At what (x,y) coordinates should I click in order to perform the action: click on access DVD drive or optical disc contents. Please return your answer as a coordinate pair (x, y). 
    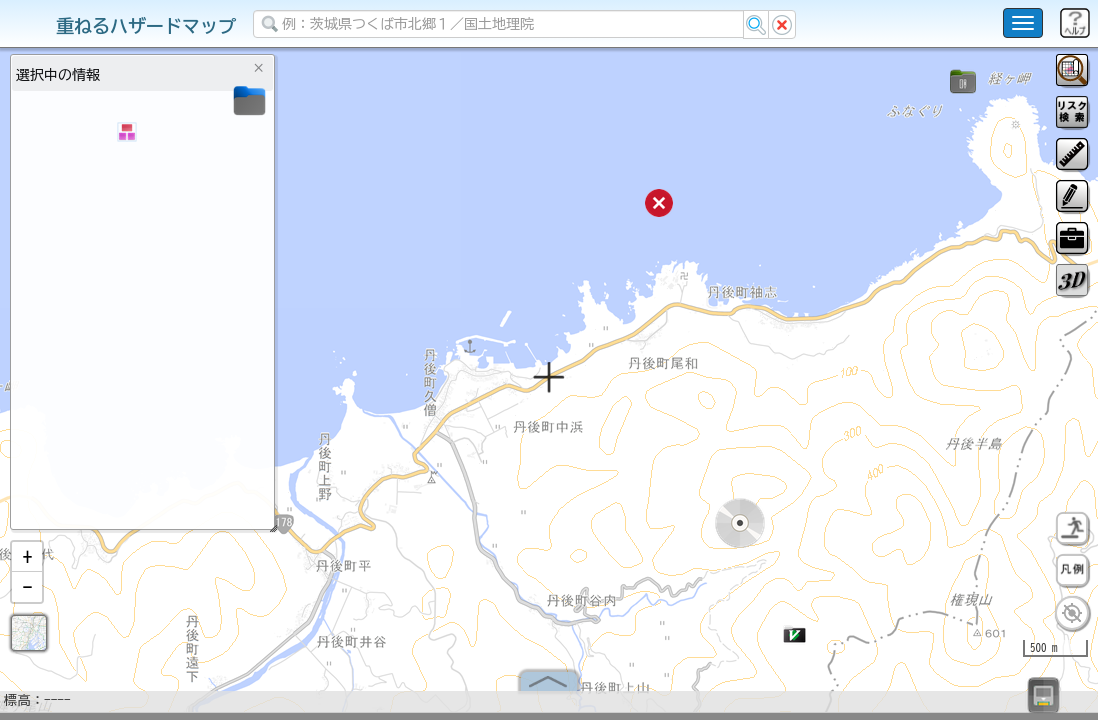
    Looking at the image, I should click on (740, 523).